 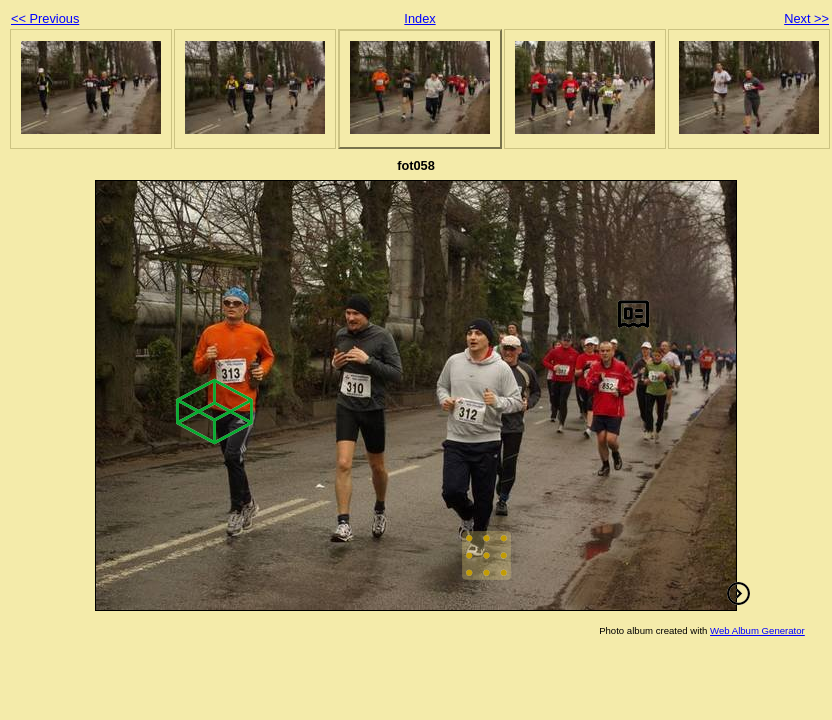 I want to click on view news or articles, so click(x=633, y=313).